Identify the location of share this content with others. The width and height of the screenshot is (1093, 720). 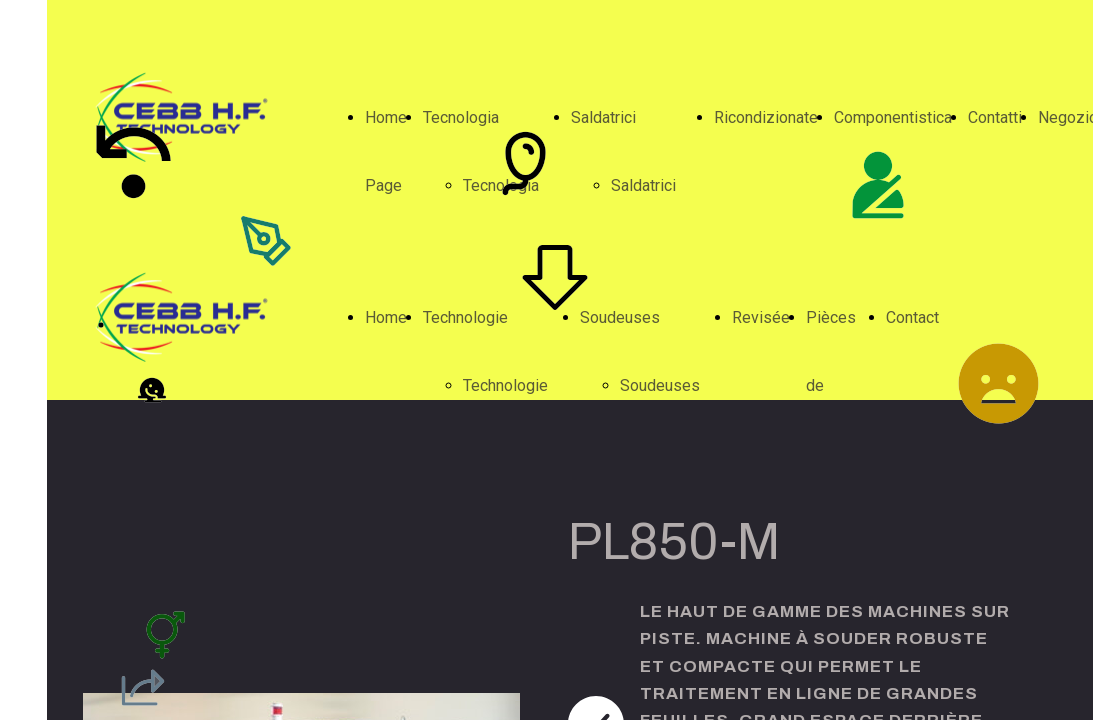
(143, 686).